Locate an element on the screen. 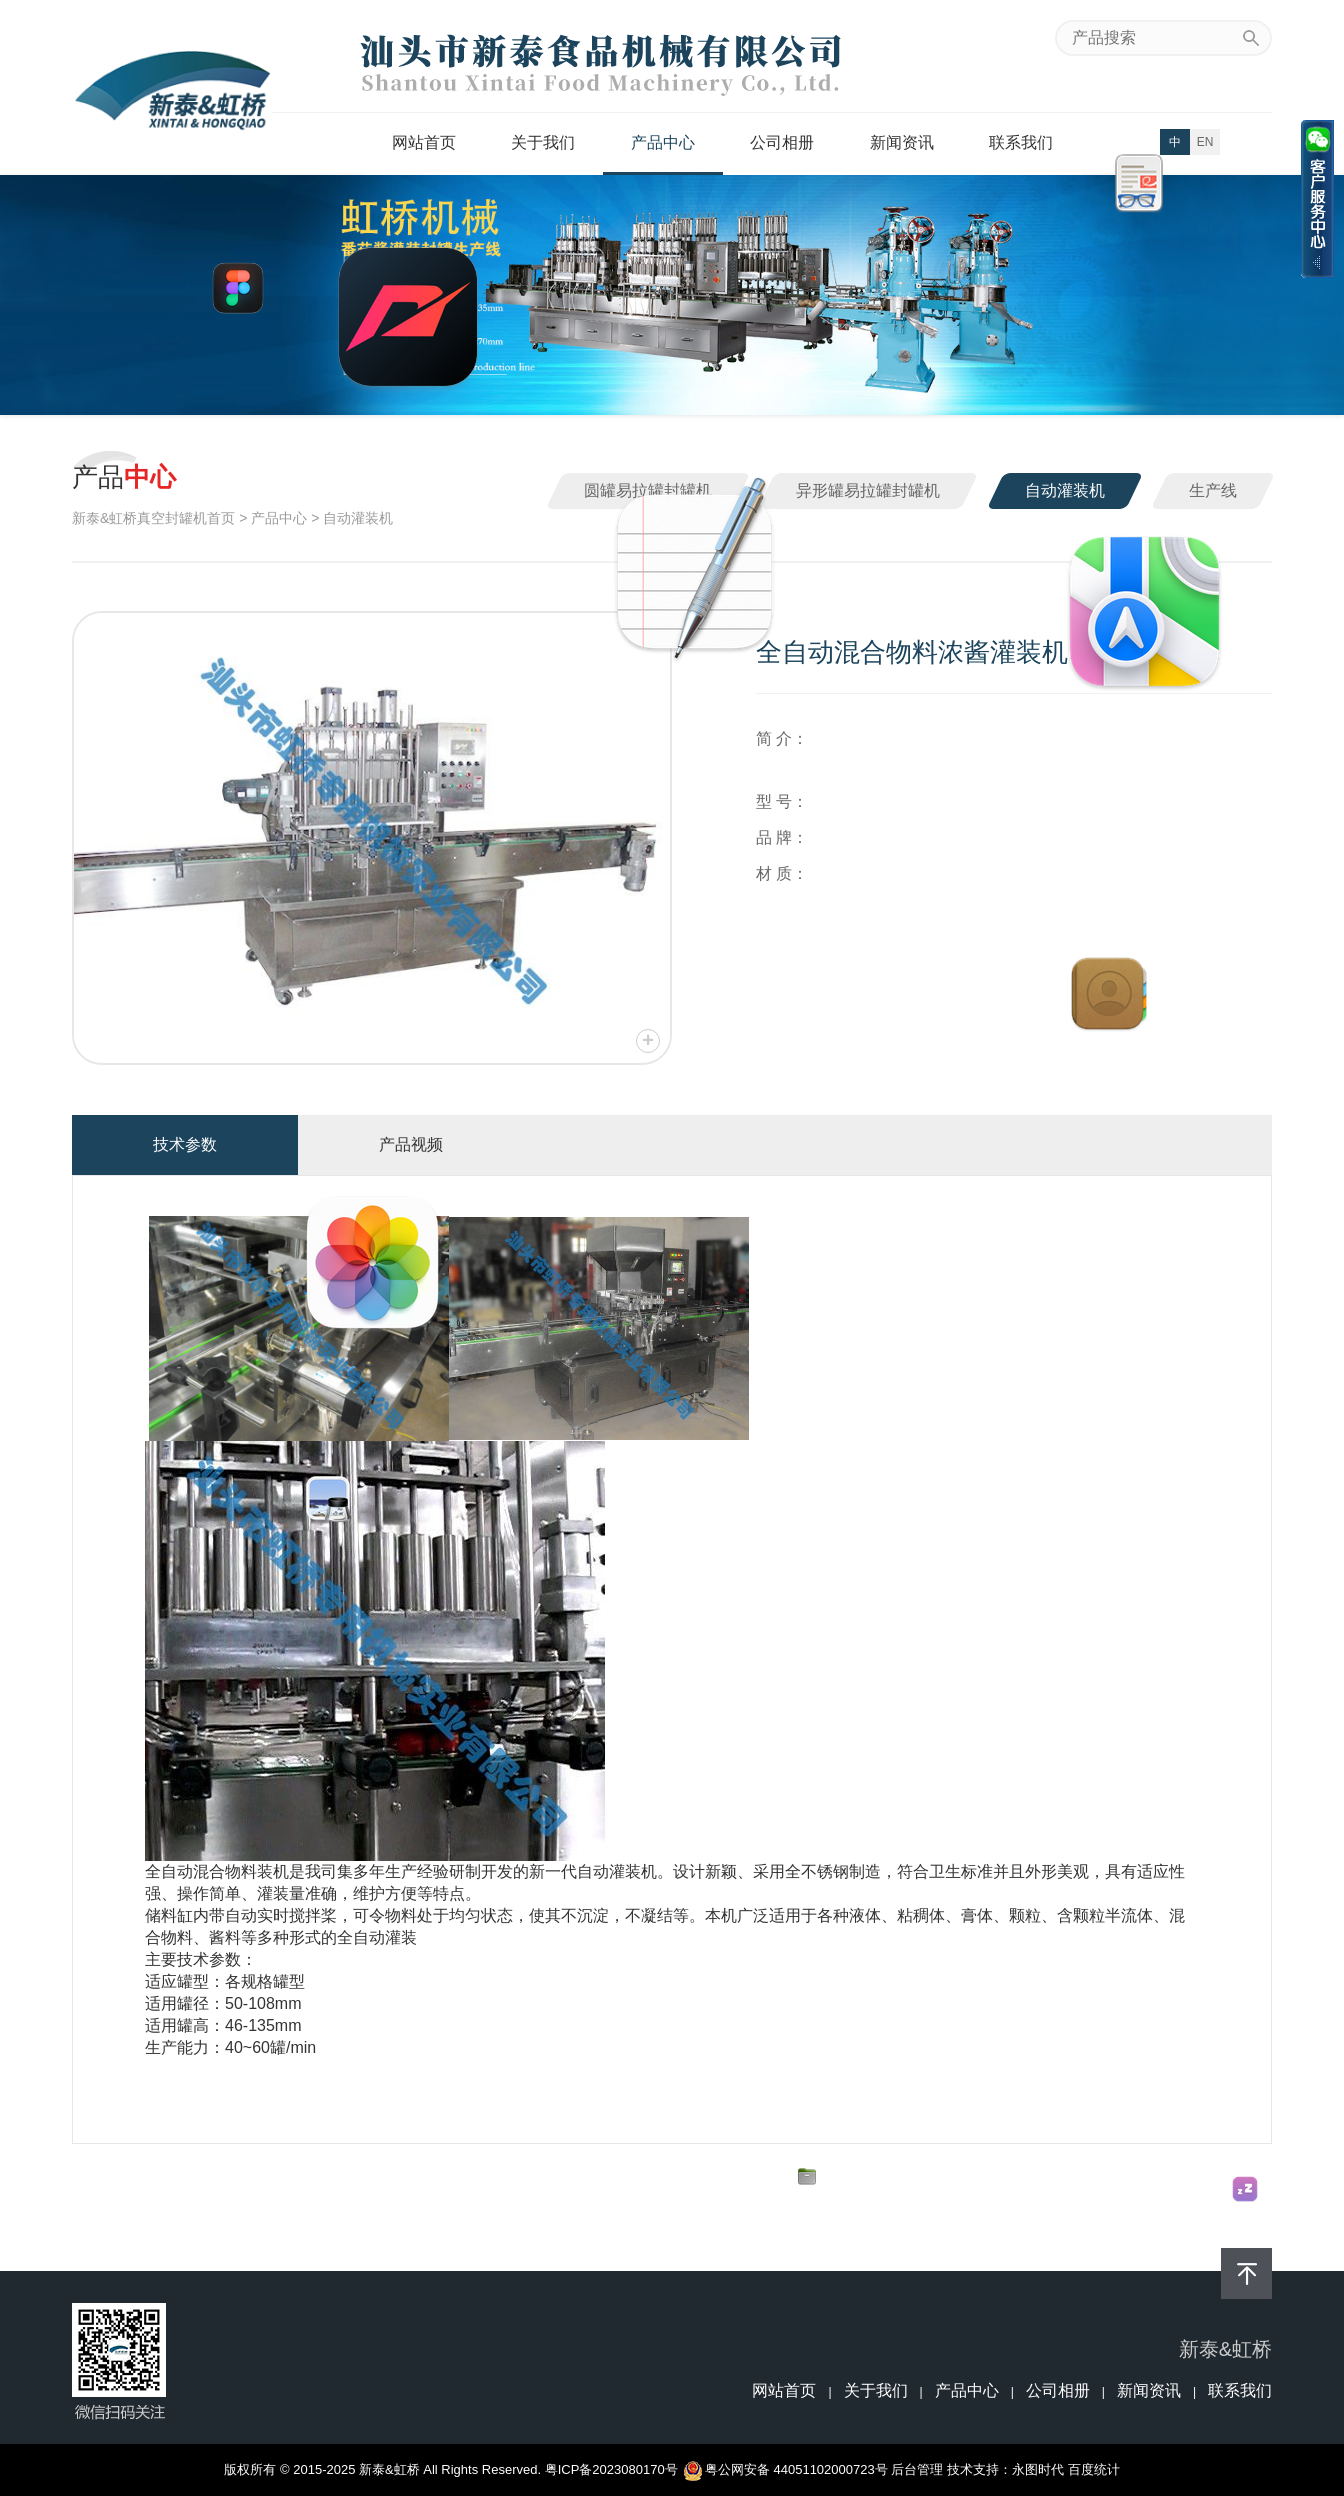 The image size is (1344, 2496). open Apple Maps application is located at coordinates (1144, 611).